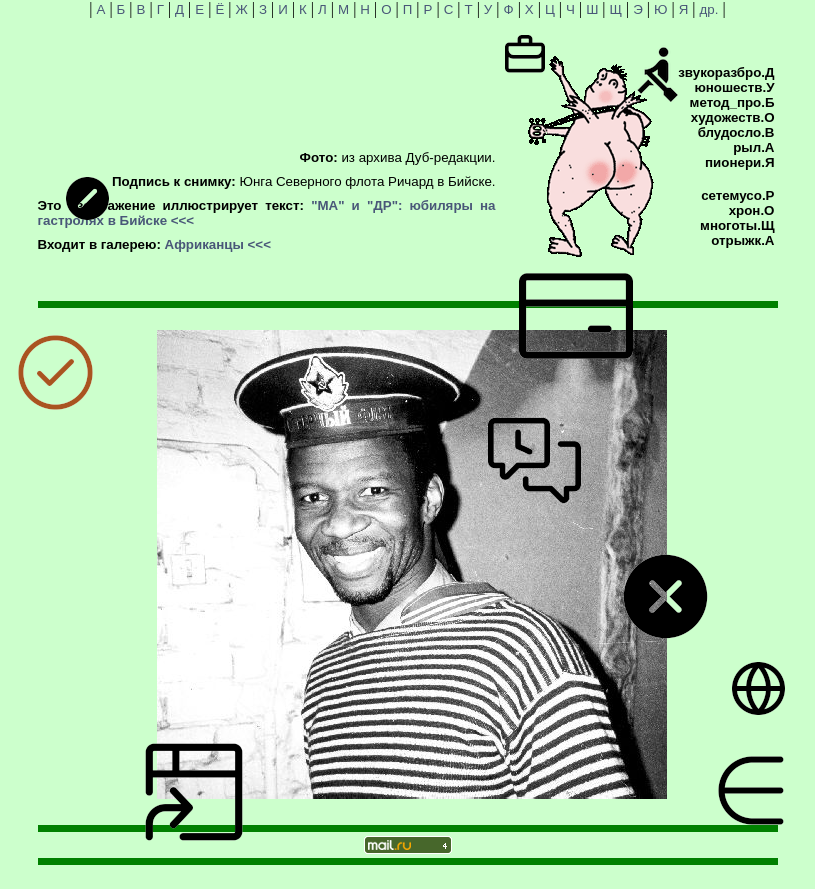  I want to click on skip or bypass a step in a workflow, so click(87, 198).